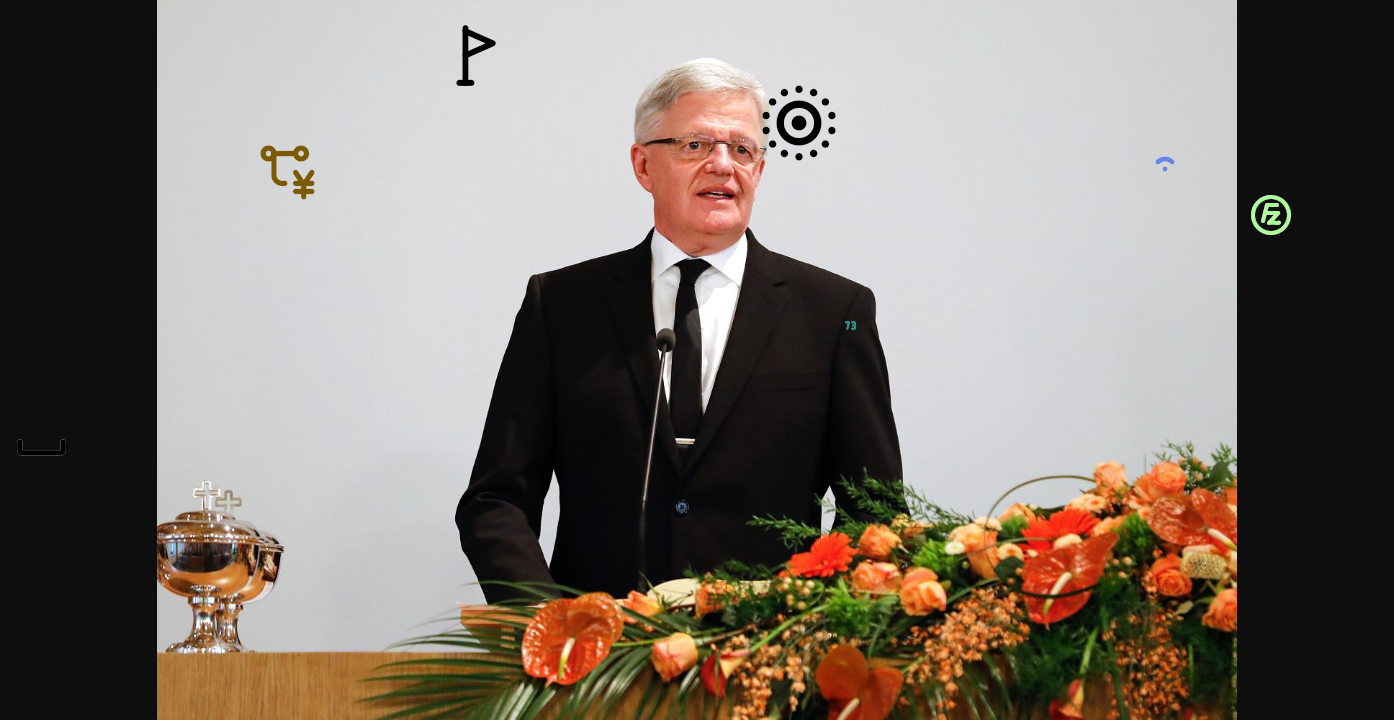  Describe the element at coordinates (41, 447) in the screenshot. I see `insert a space character` at that location.